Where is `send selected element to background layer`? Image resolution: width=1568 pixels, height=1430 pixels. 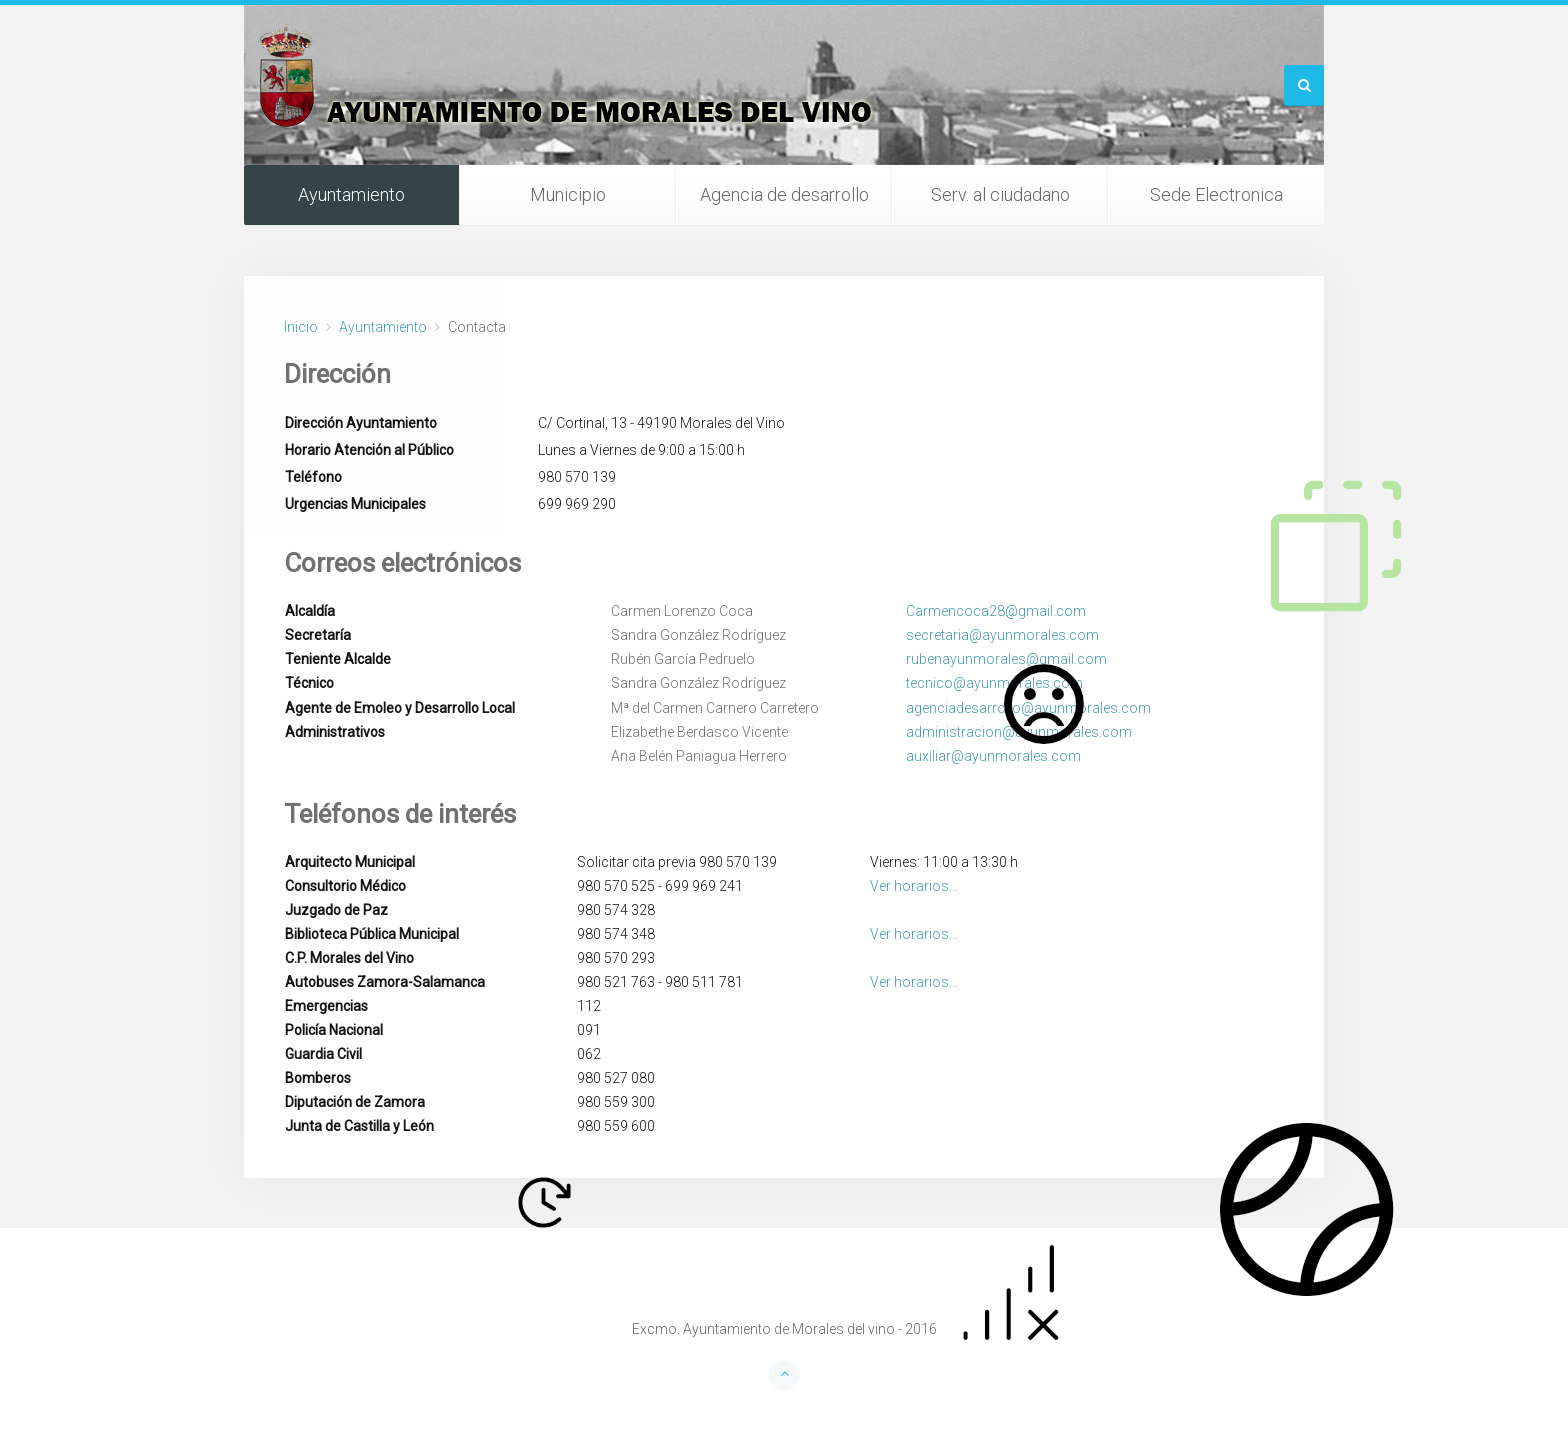 send selected element to background layer is located at coordinates (1336, 546).